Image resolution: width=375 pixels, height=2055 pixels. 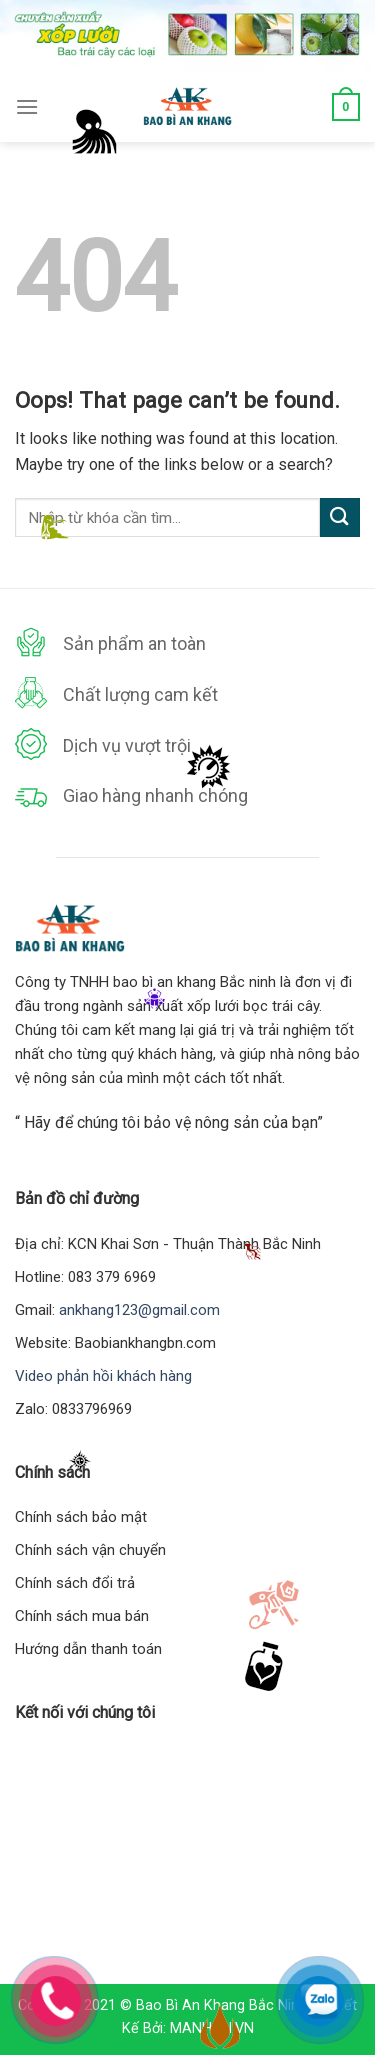 What do you see at coordinates (55, 527) in the screenshot?
I see `slug creature enemy in a game interface` at bounding box center [55, 527].